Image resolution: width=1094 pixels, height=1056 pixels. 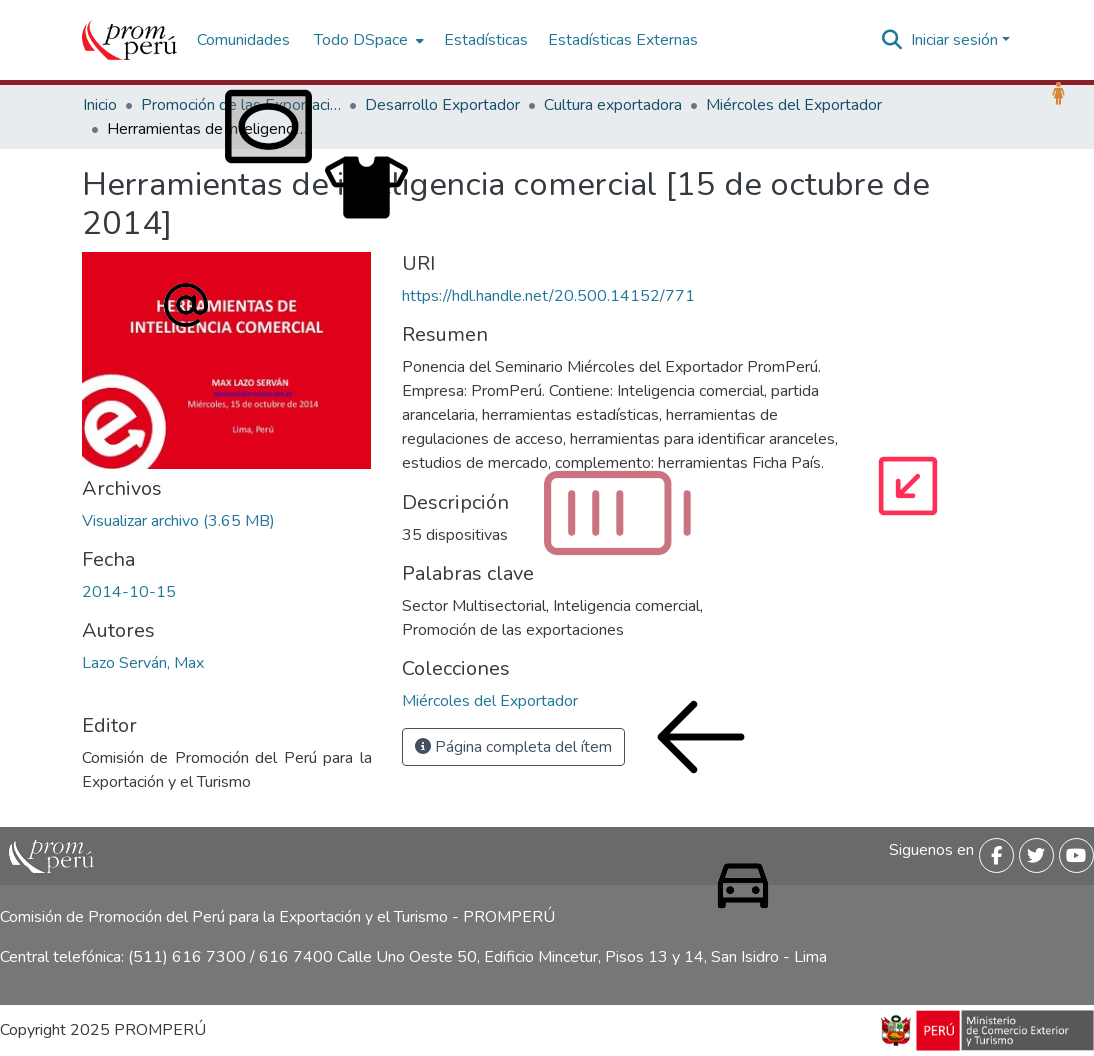 I want to click on apply vignette effect to image, so click(x=268, y=126).